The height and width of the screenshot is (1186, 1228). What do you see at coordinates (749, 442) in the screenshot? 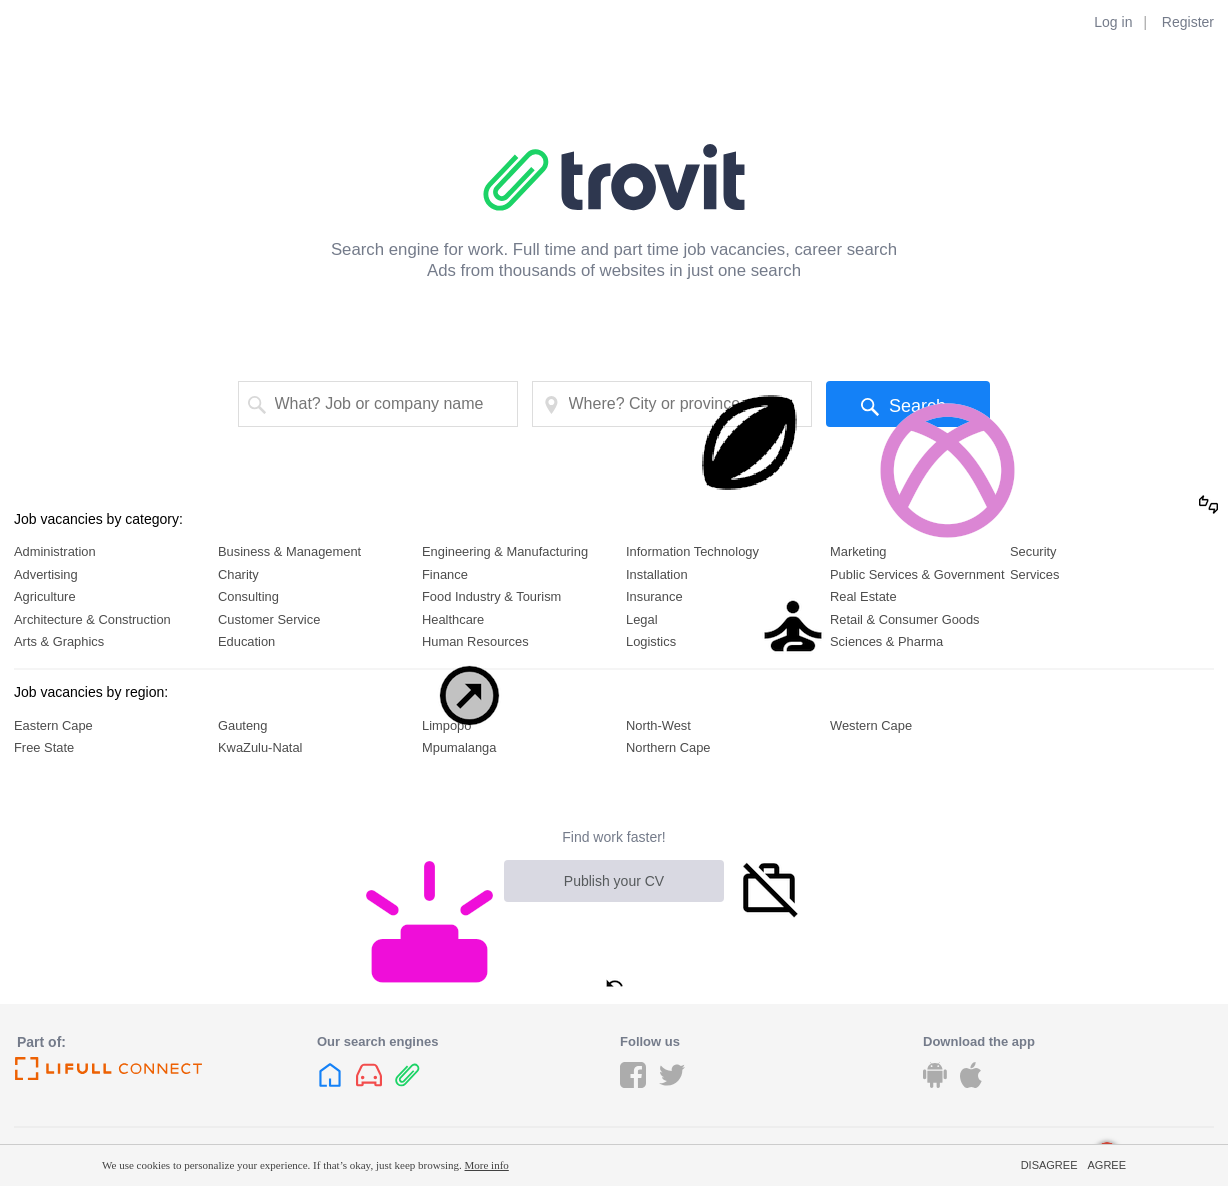
I see `view rugby sports content` at bounding box center [749, 442].